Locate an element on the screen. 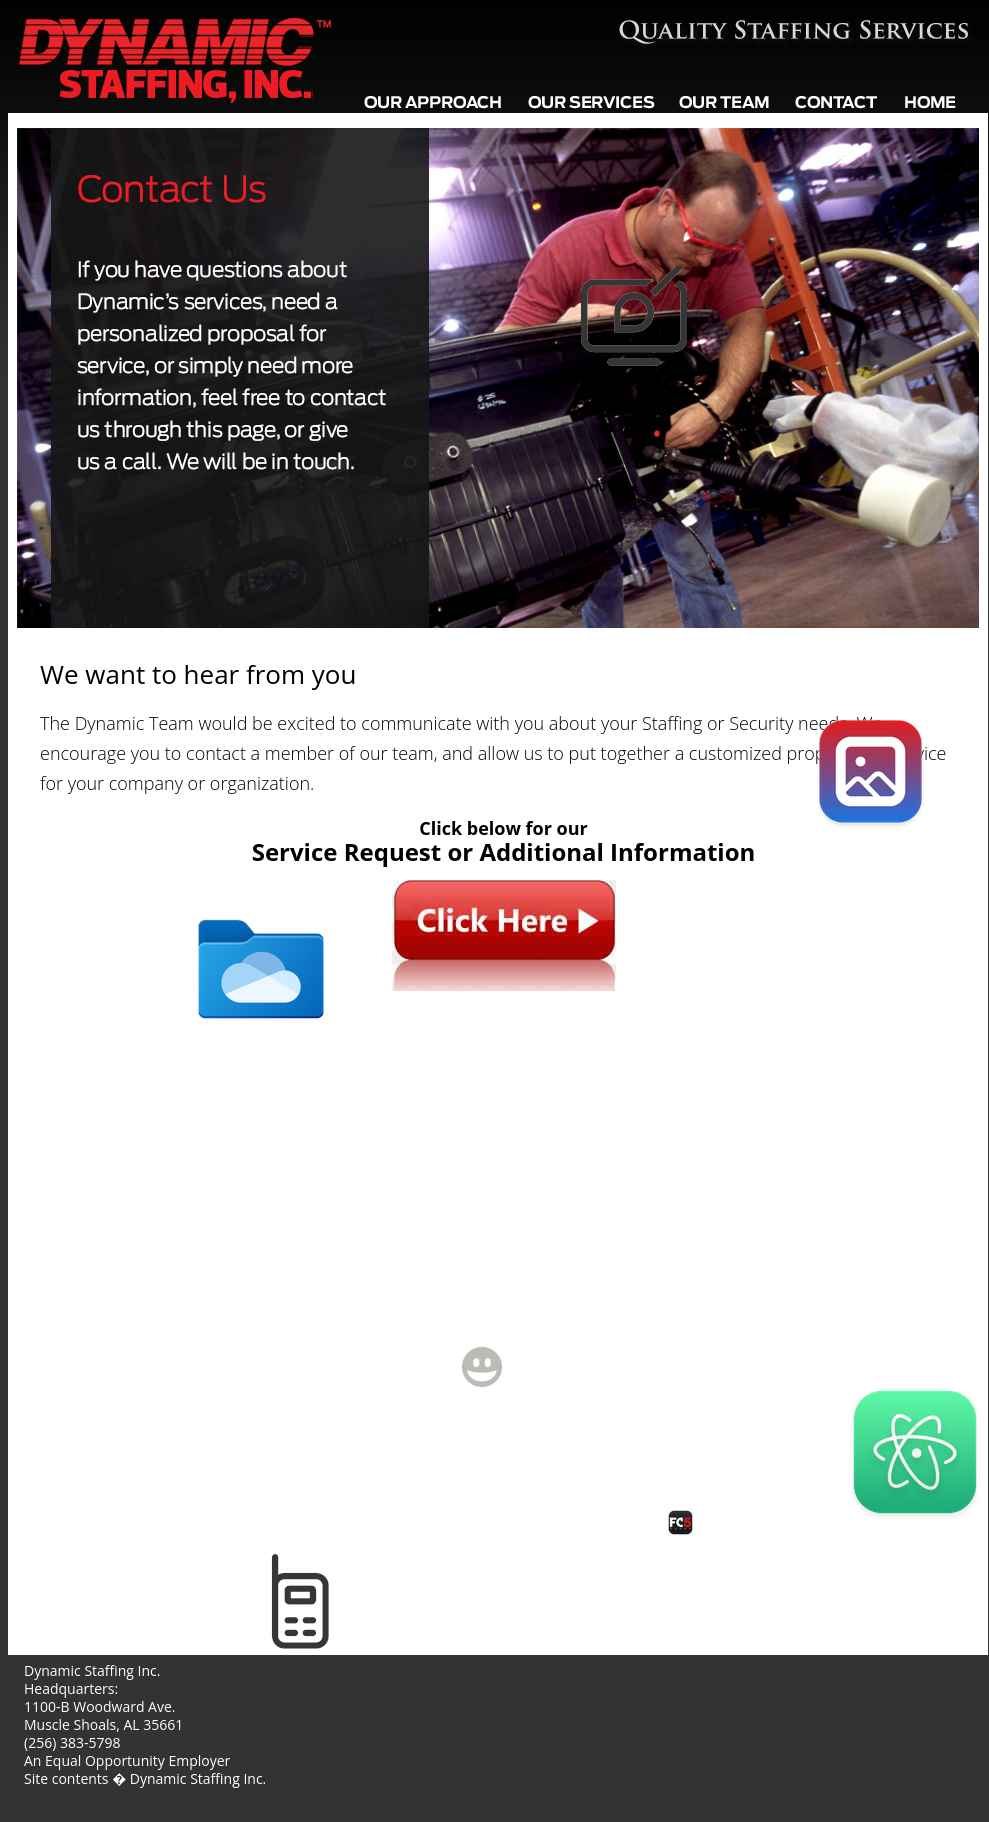 The width and height of the screenshot is (989, 1822). launch far cry 5 game is located at coordinates (680, 1522).